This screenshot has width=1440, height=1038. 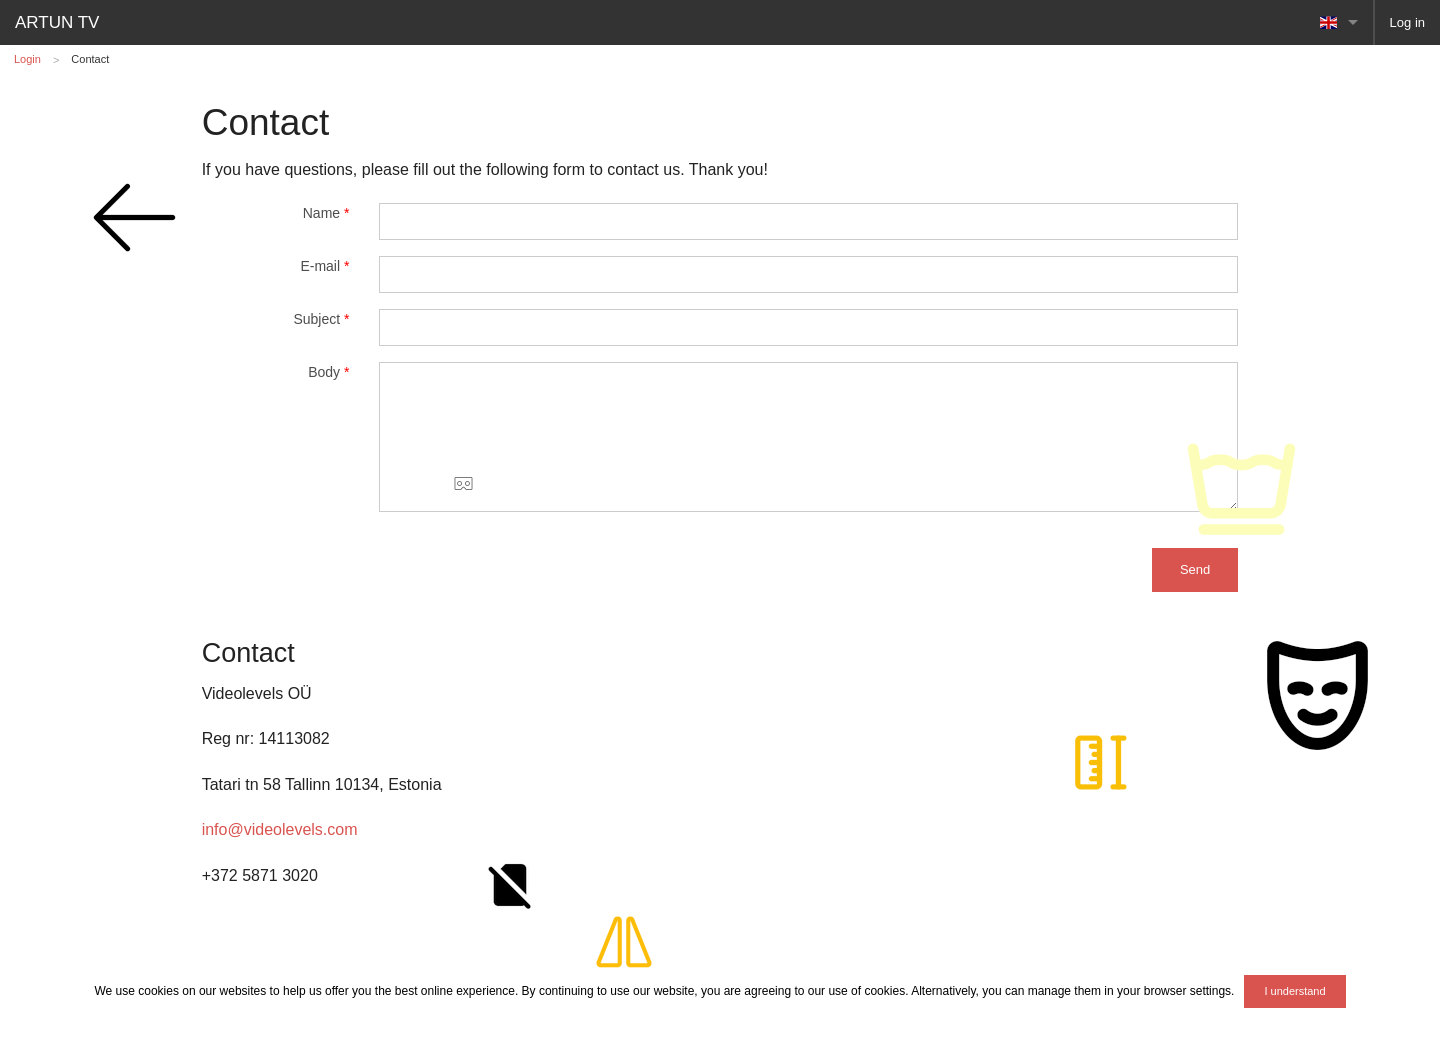 I want to click on launch VR or virtual reality mode, so click(x=463, y=483).